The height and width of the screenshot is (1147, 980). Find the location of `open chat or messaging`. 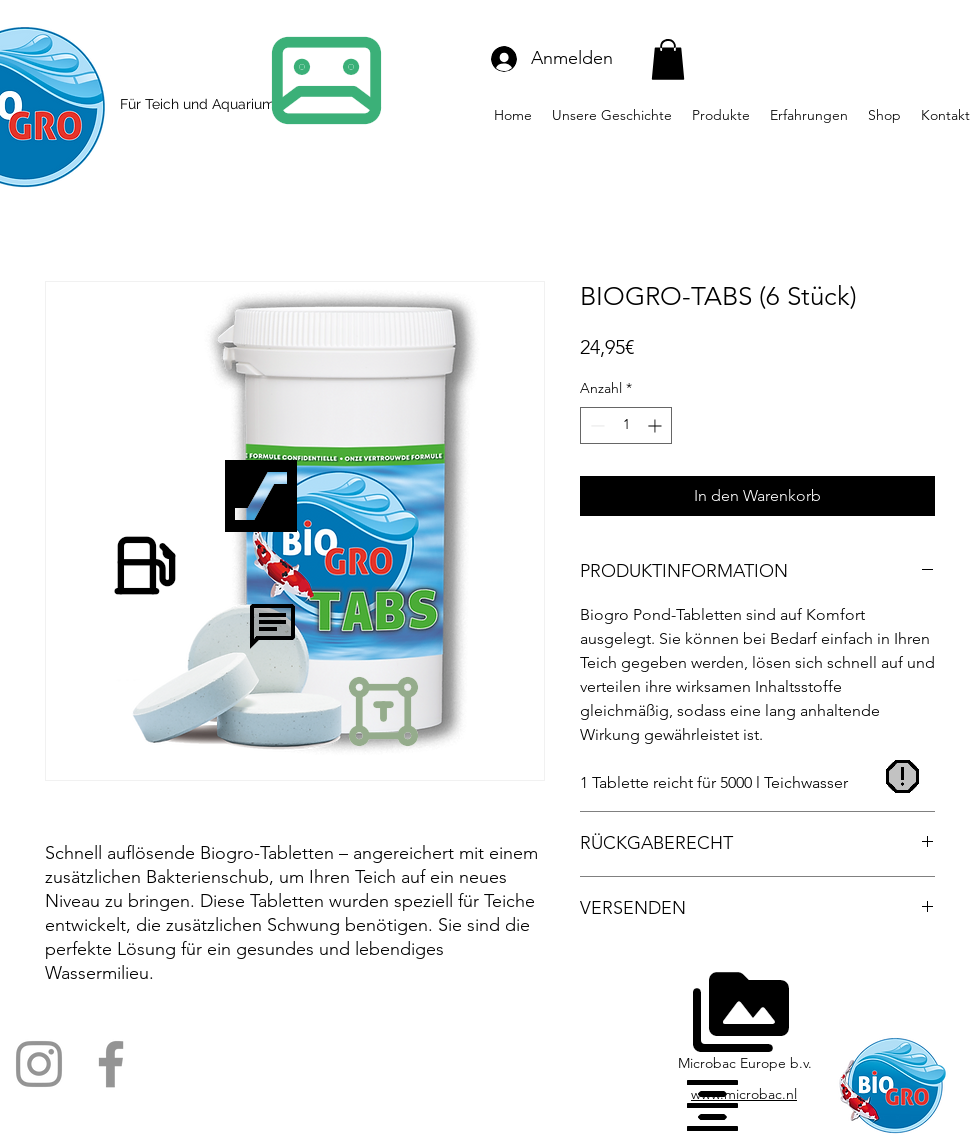

open chat or messaging is located at coordinates (272, 626).